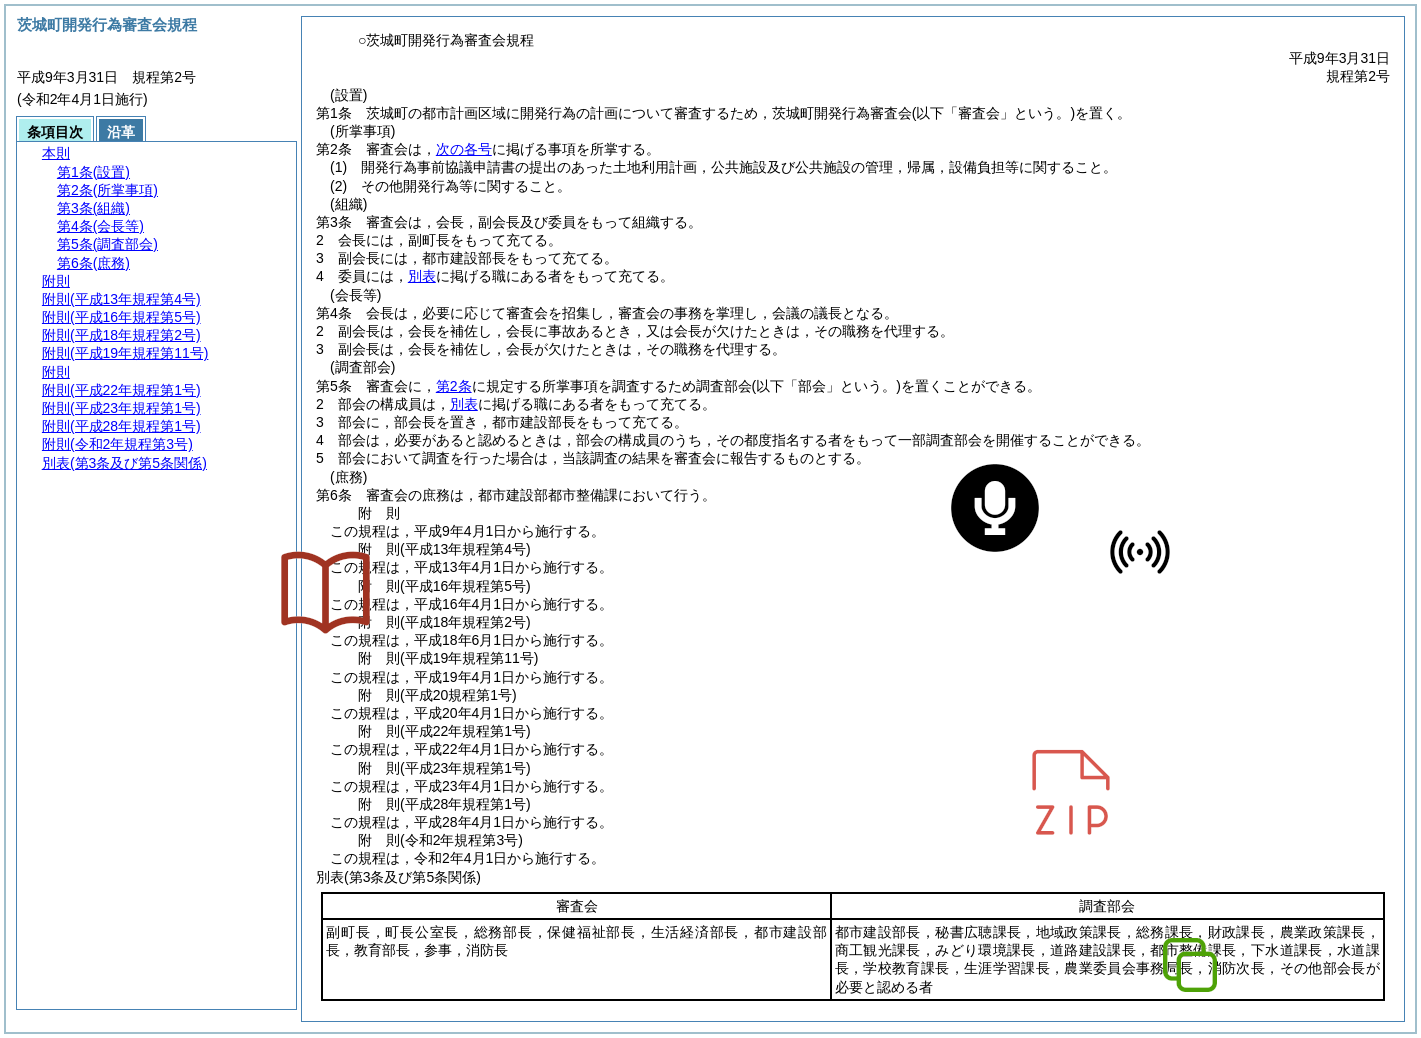 The width and height of the screenshot is (1421, 1038). I want to click on tap to start voice recording, so click(995, 508).